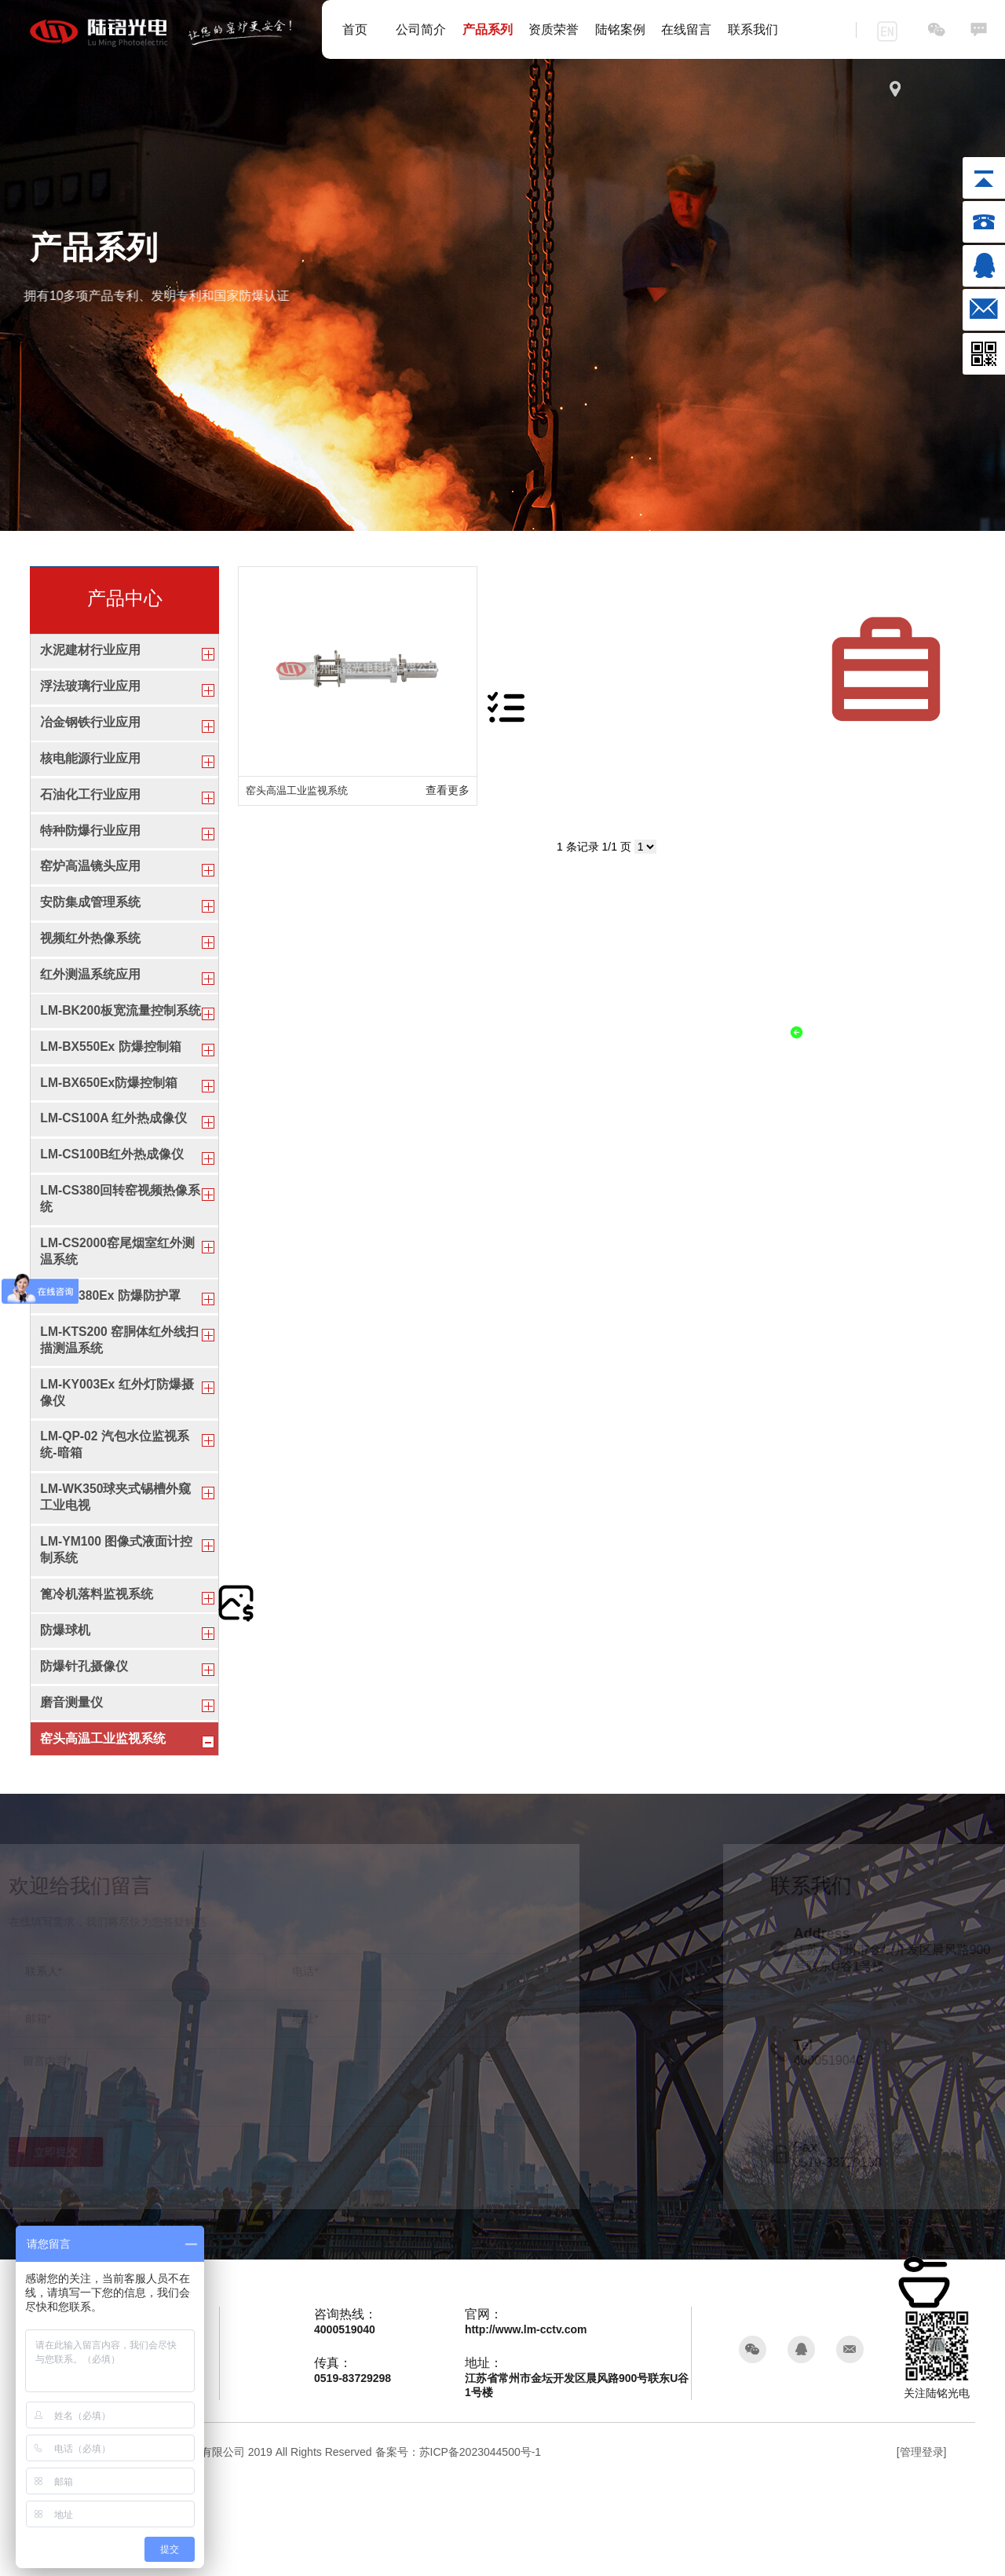 Image resolution: width=1005 pixels, height=2576 pixels. I want to click on go back to the previous screen, so click(796, 1032).